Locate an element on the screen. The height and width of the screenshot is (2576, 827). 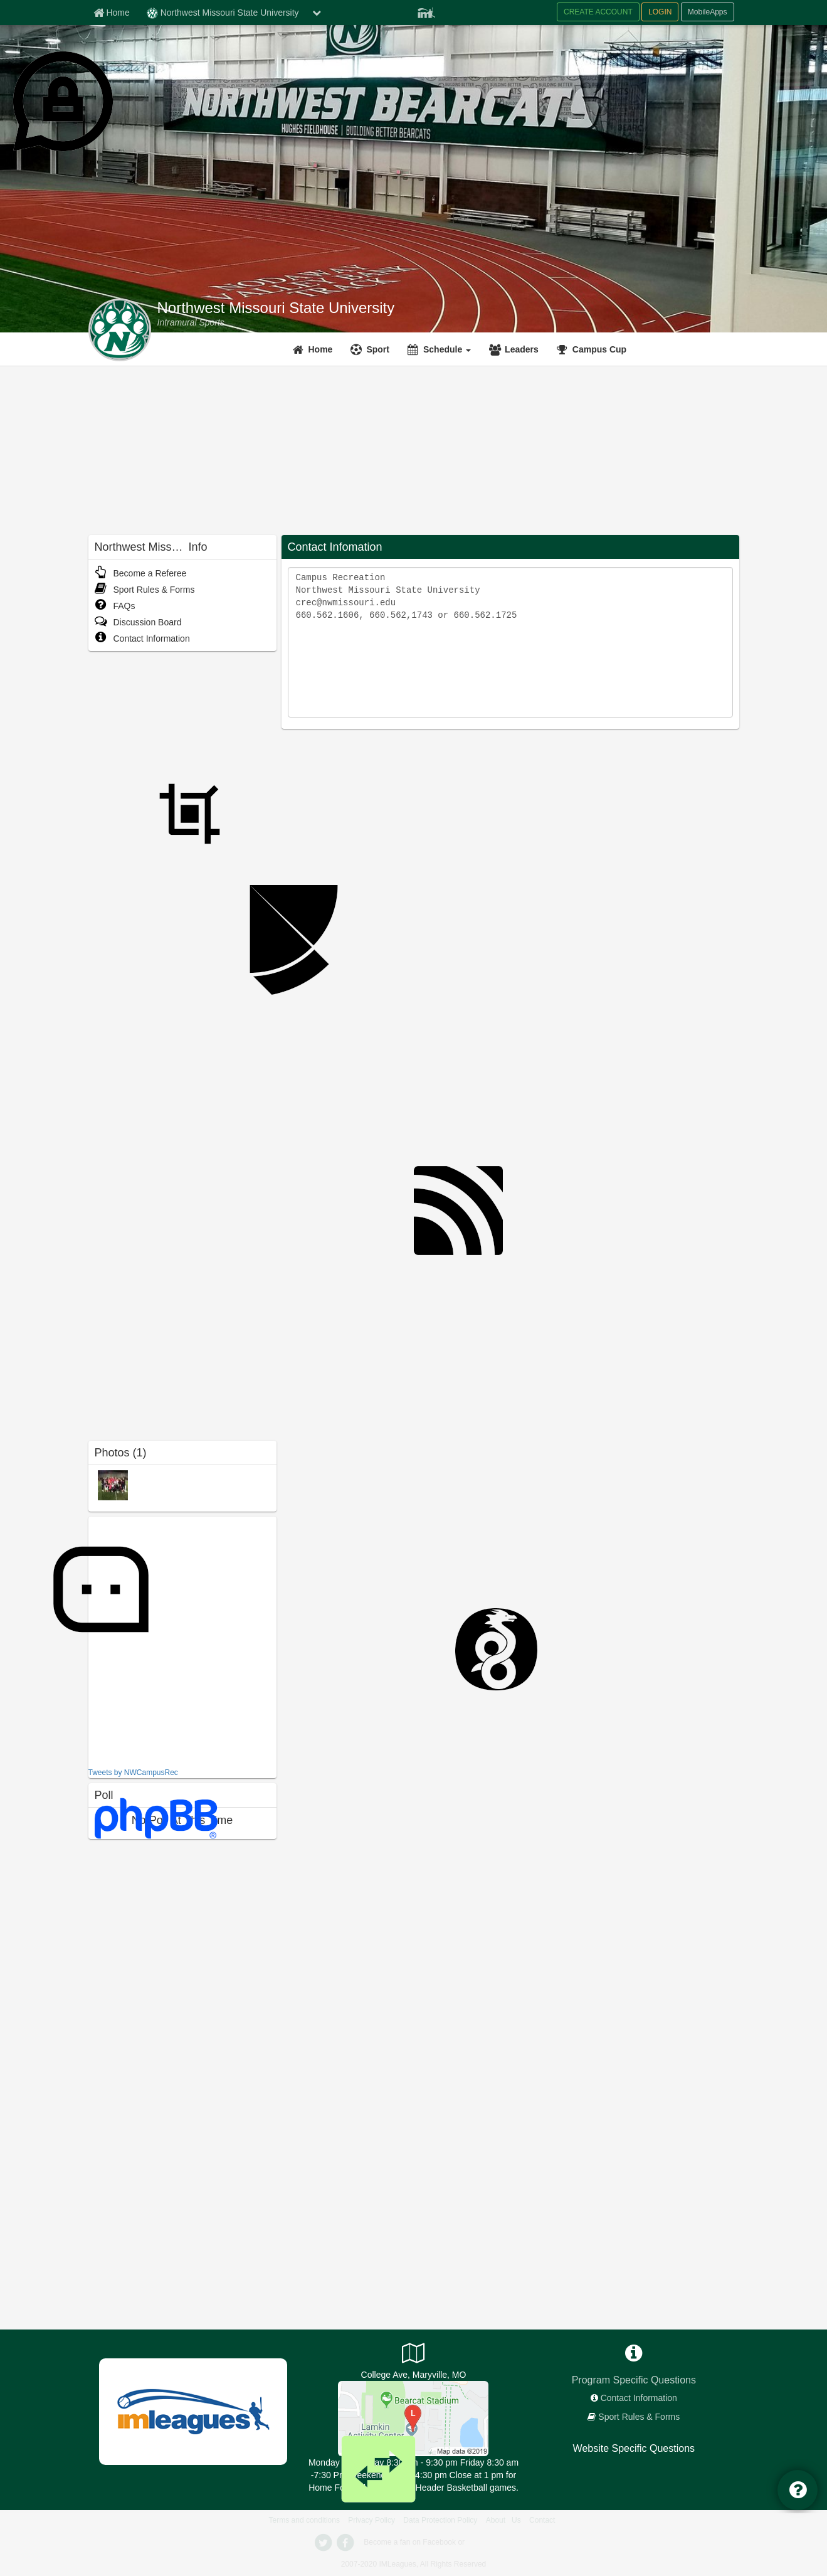
crop an image or photo is located at coordinates (189, 814).